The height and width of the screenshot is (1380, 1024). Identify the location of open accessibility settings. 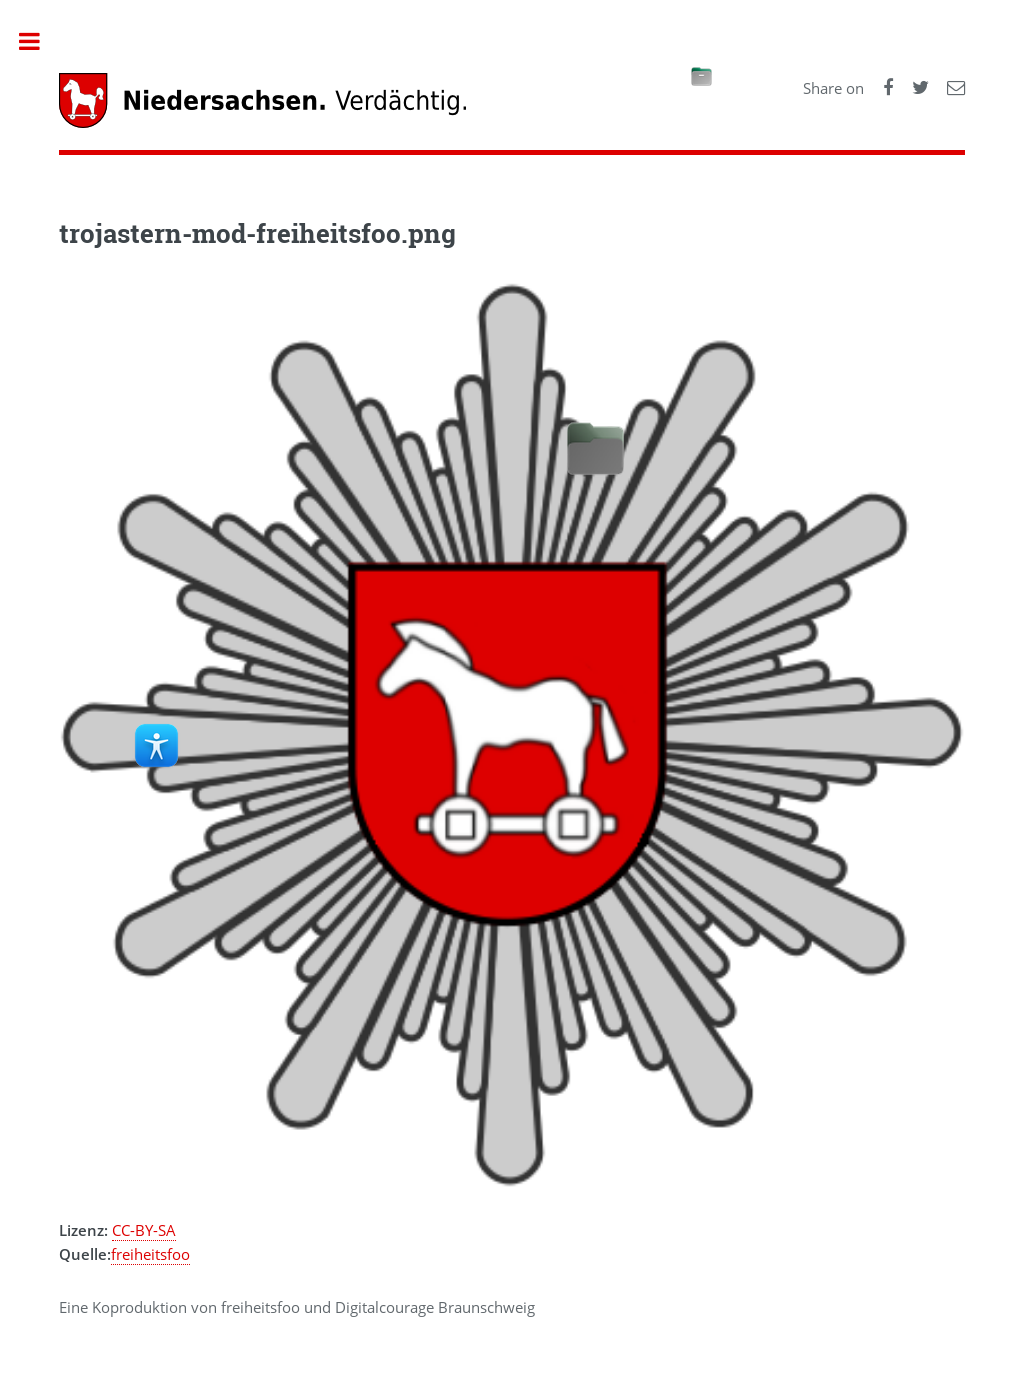
(156, 745).